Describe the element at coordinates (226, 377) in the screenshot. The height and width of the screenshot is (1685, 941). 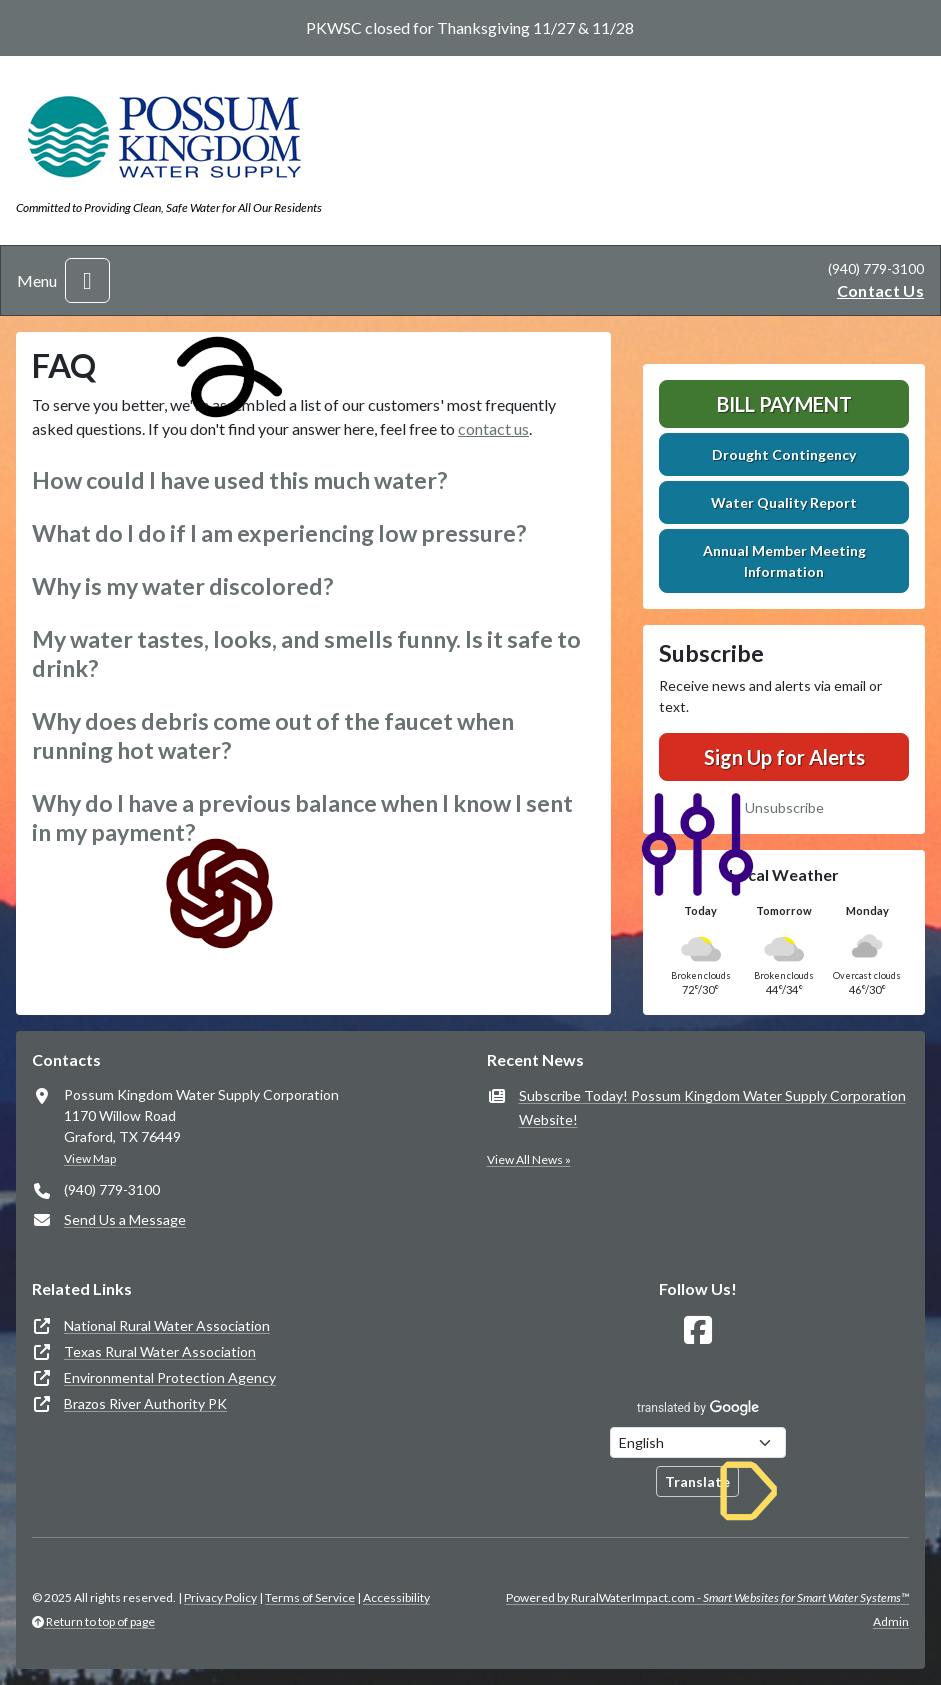
I see `freehand drawing or sketch tool` at that location.